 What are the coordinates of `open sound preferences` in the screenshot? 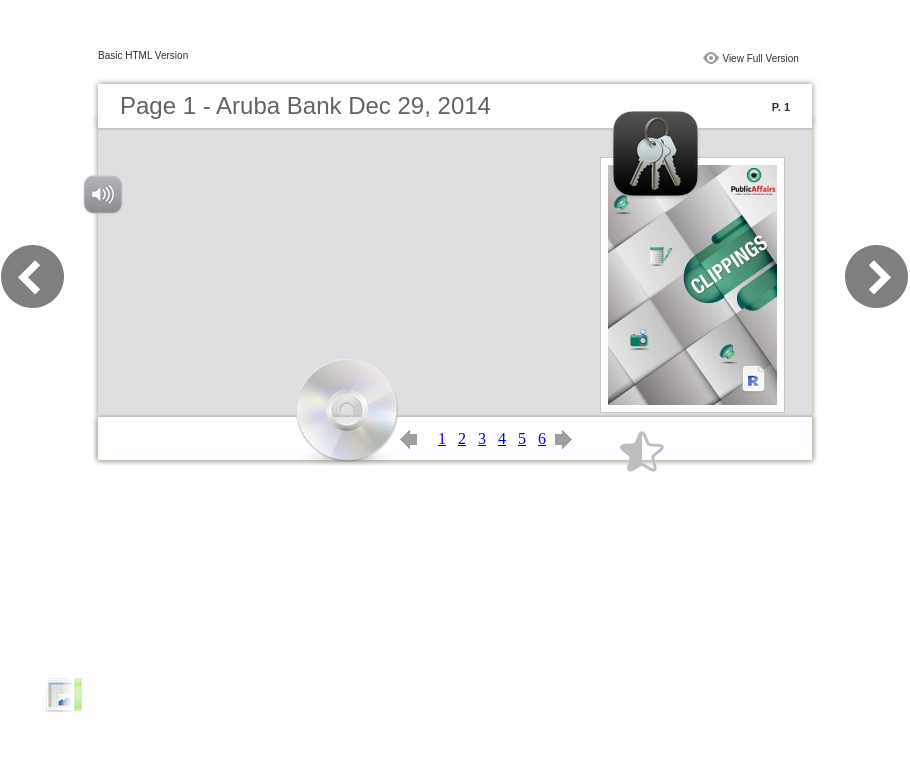 It's located at (103, 195).